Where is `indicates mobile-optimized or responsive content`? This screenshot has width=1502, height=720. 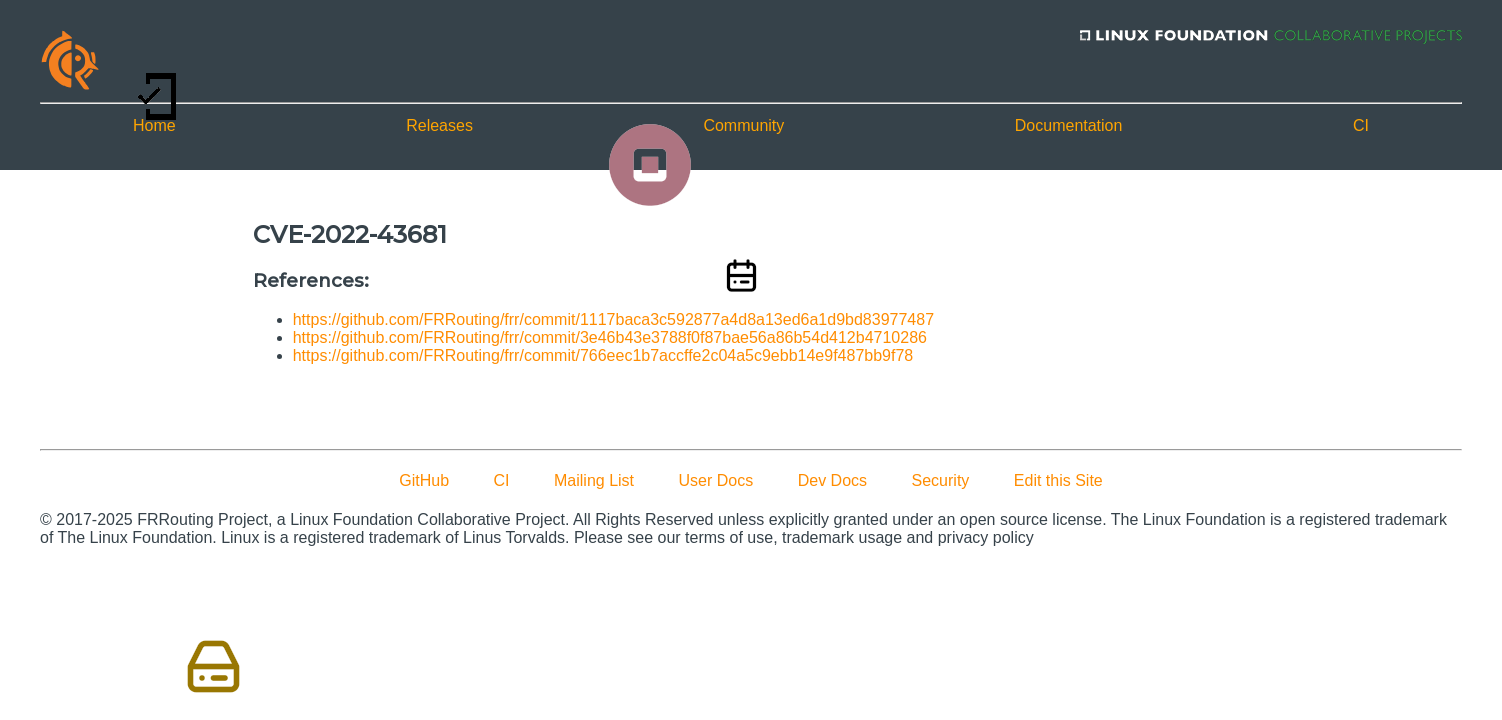
indicates mobile-optimized or responsive content is located at coordinates (156, 96).